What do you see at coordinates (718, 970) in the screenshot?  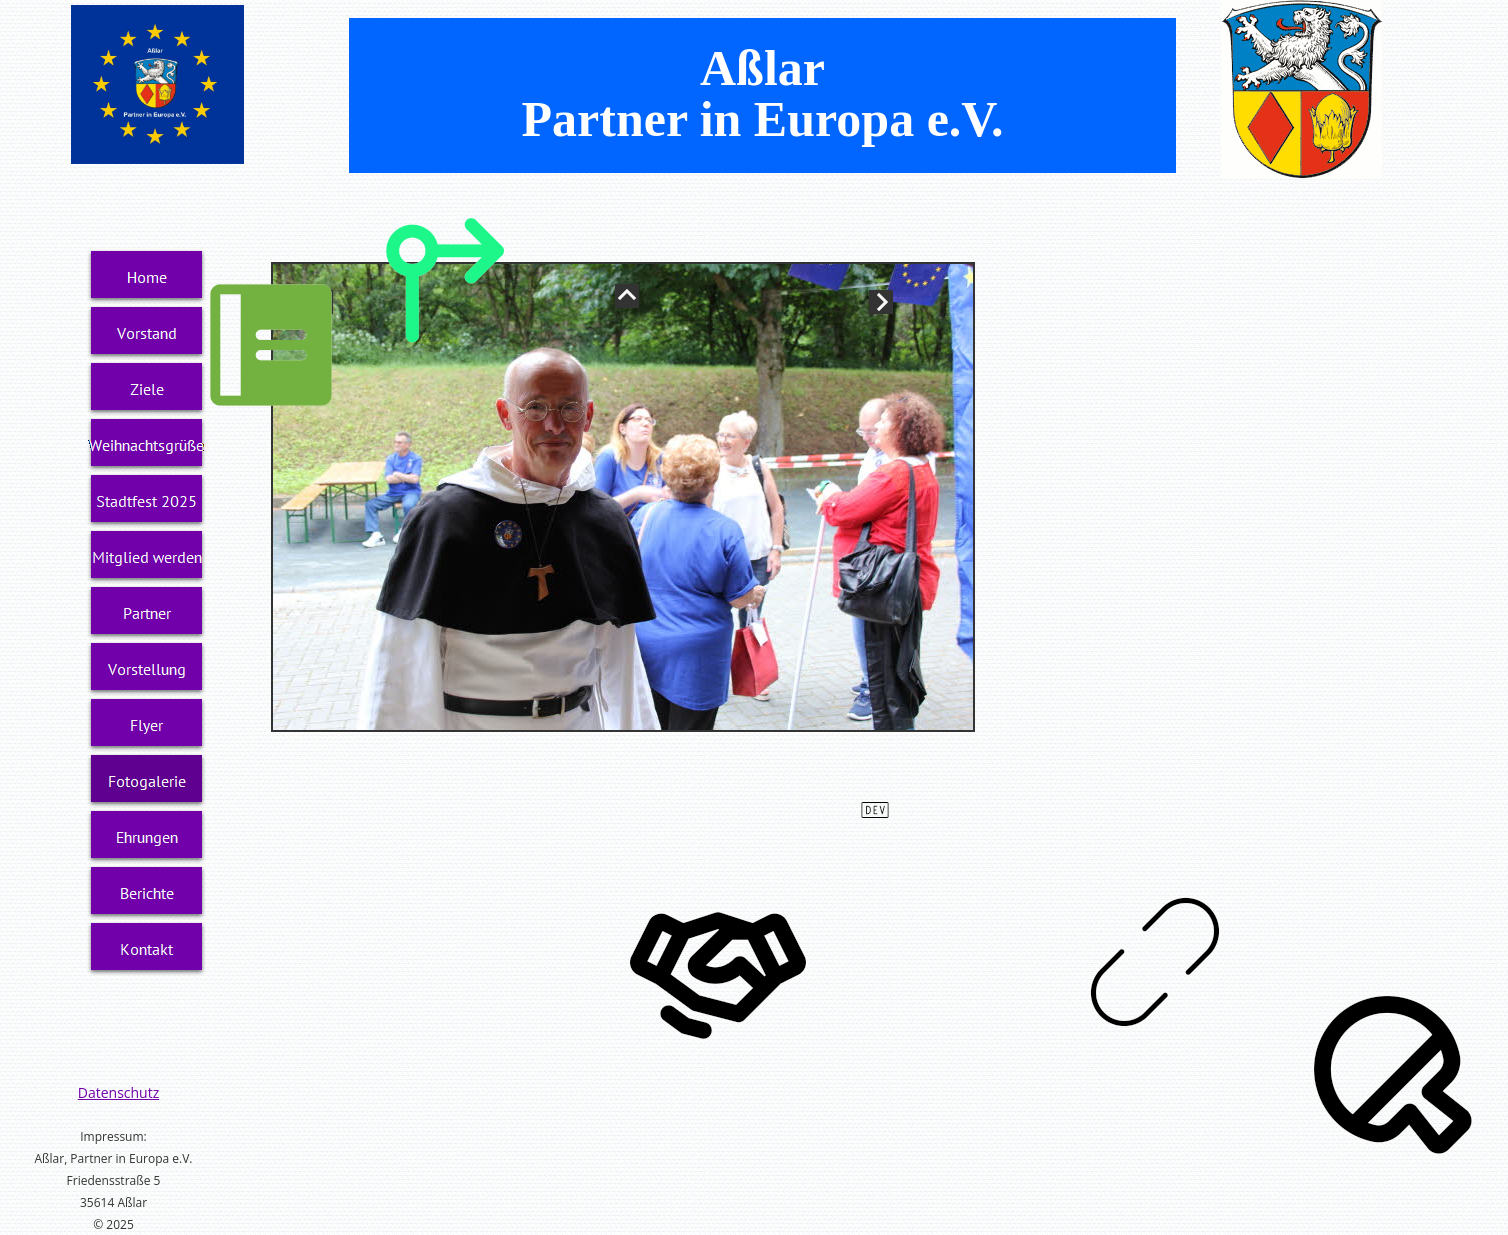 I see `indicates a partnership or collaboration` at bounding box center [718, 970].